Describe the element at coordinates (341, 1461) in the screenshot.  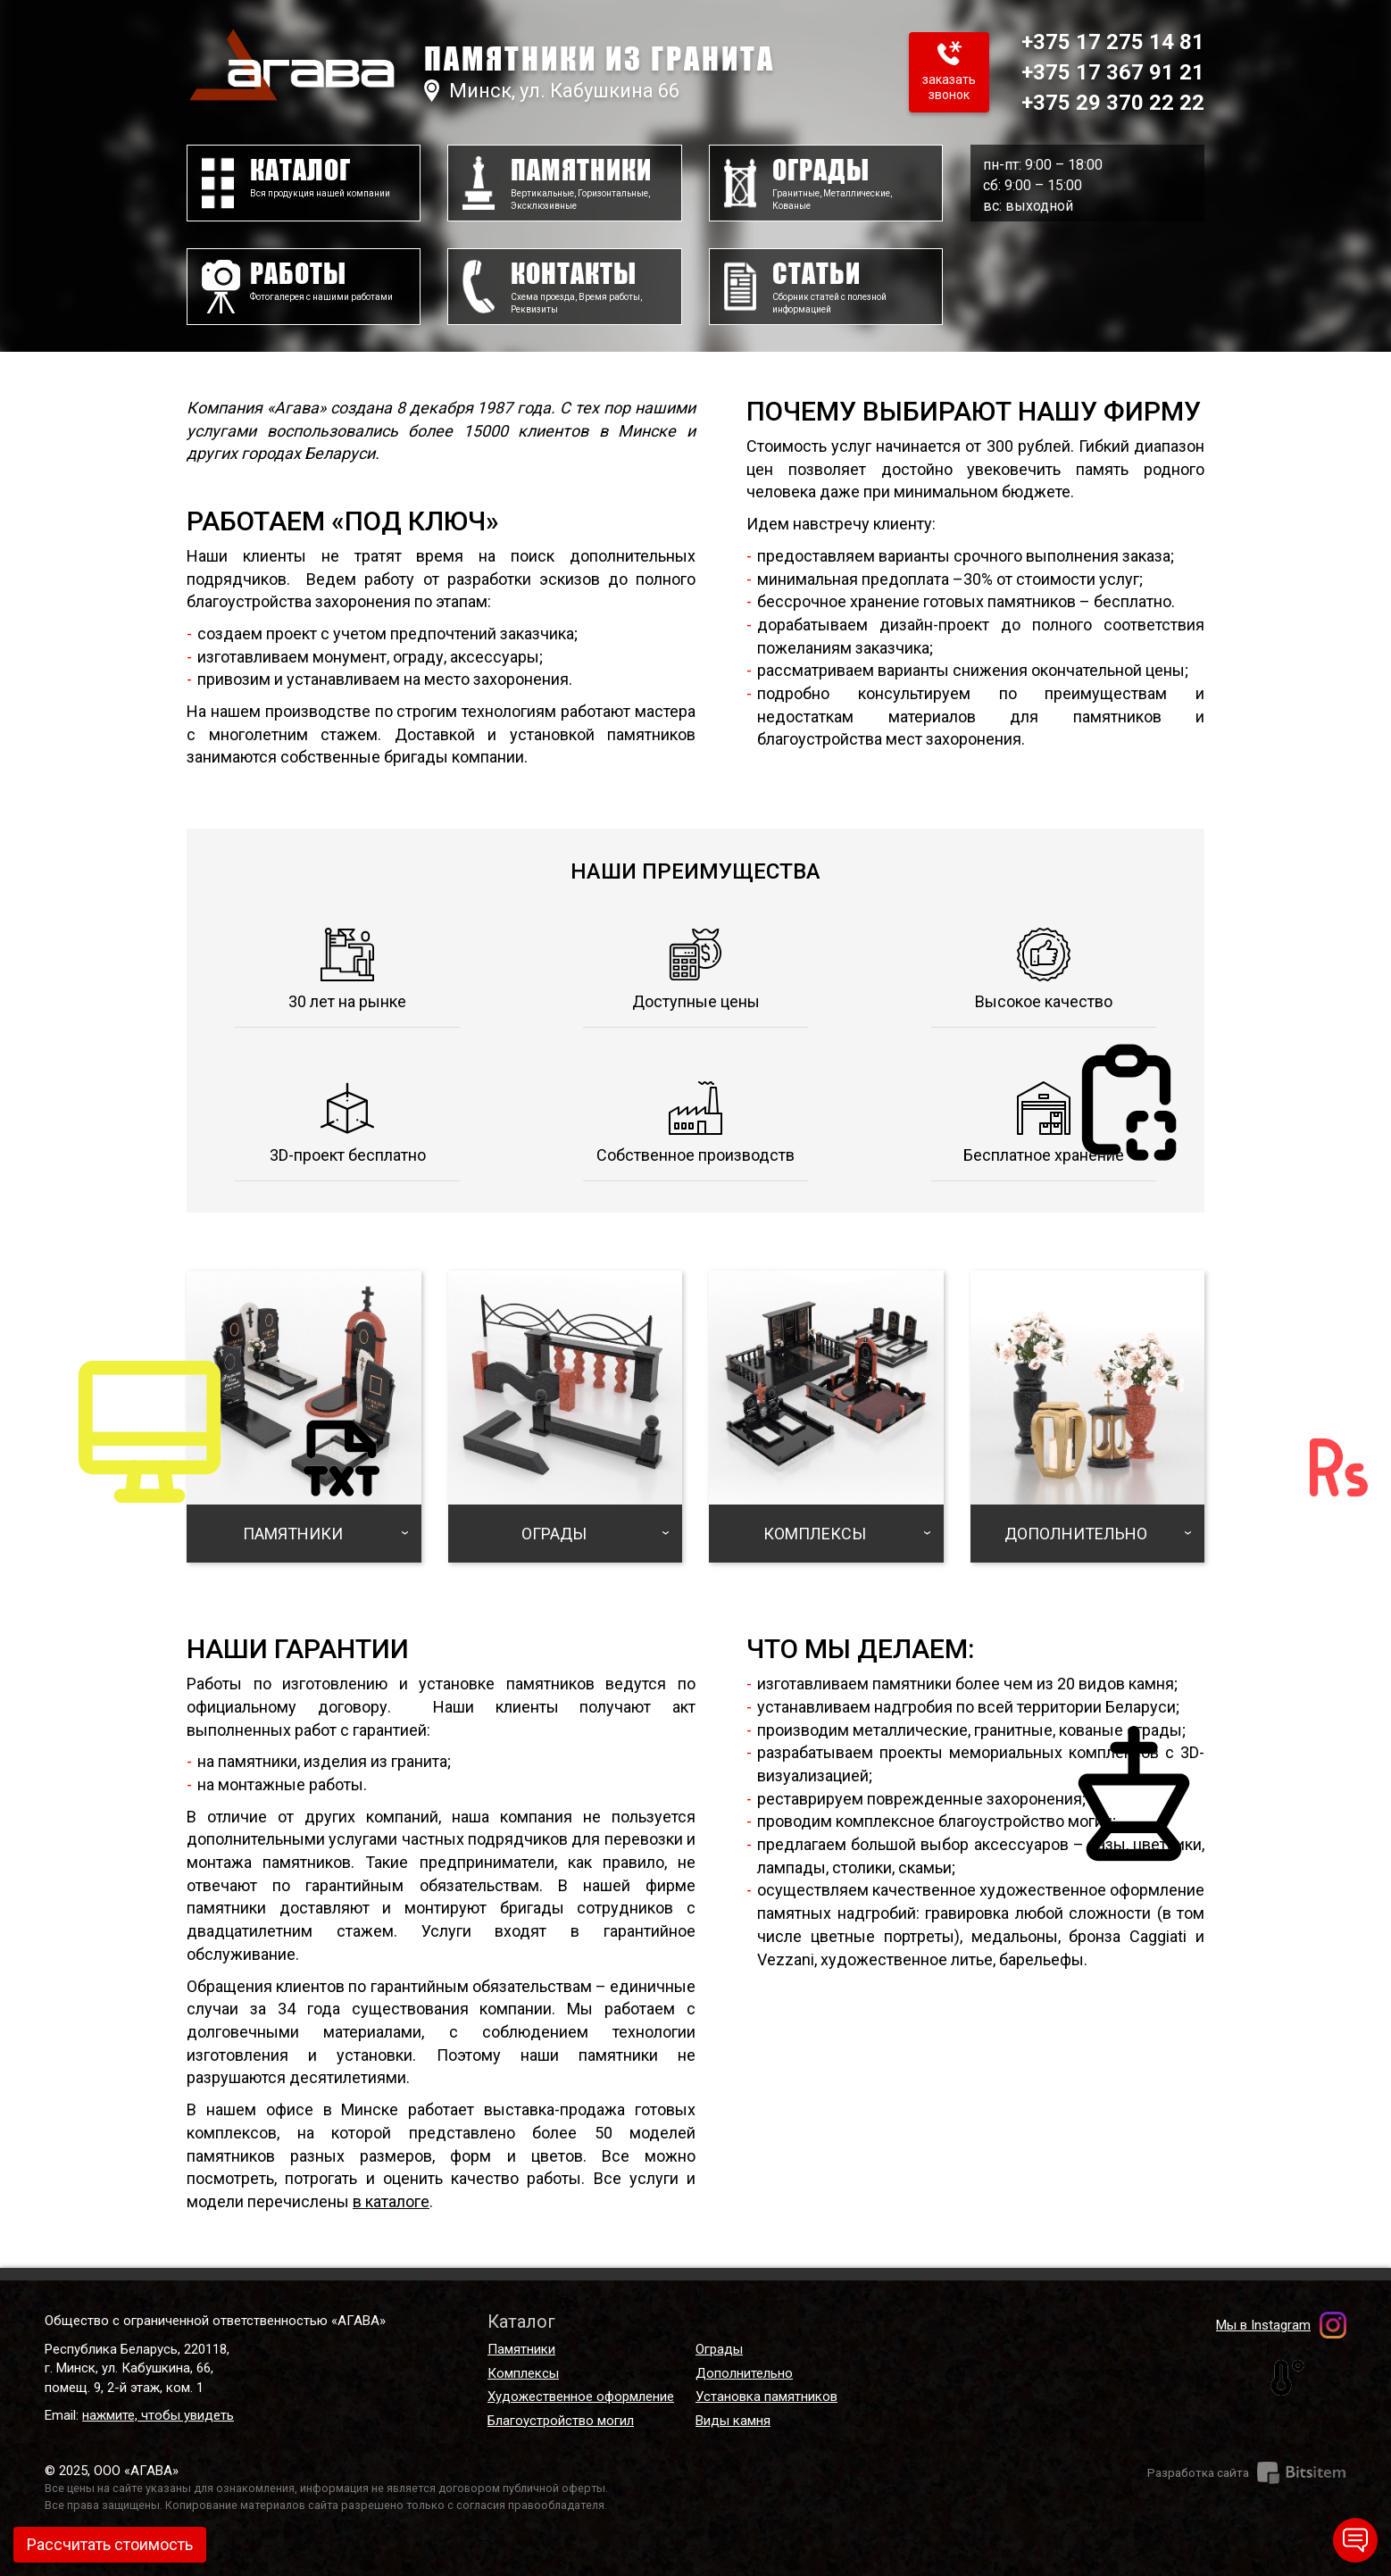
I see `open a text file` at that location.